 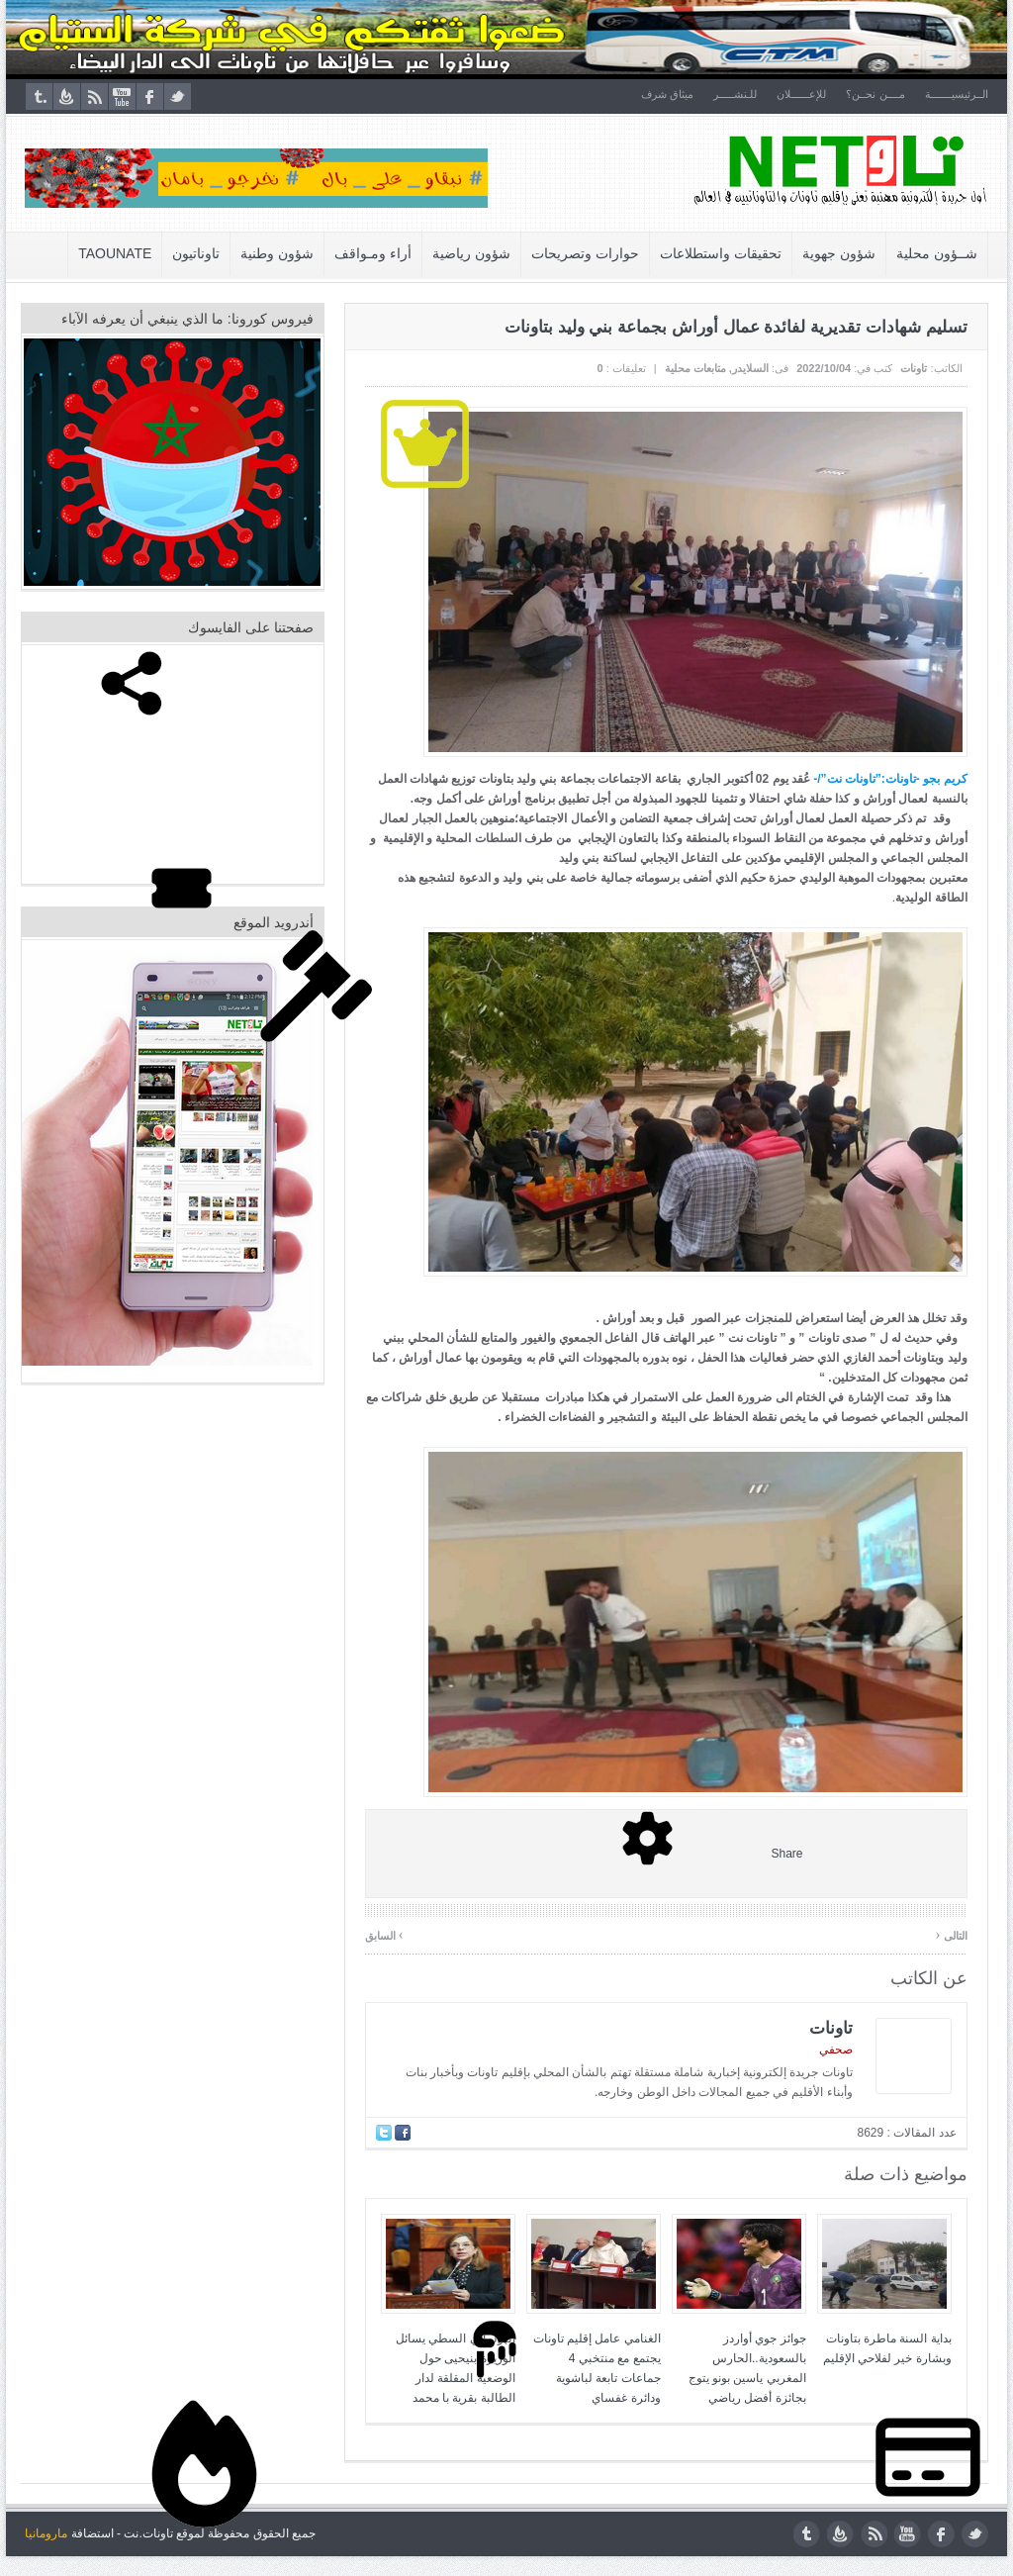 I want to click on access settings or preferences, so click(x=647, y=1838).